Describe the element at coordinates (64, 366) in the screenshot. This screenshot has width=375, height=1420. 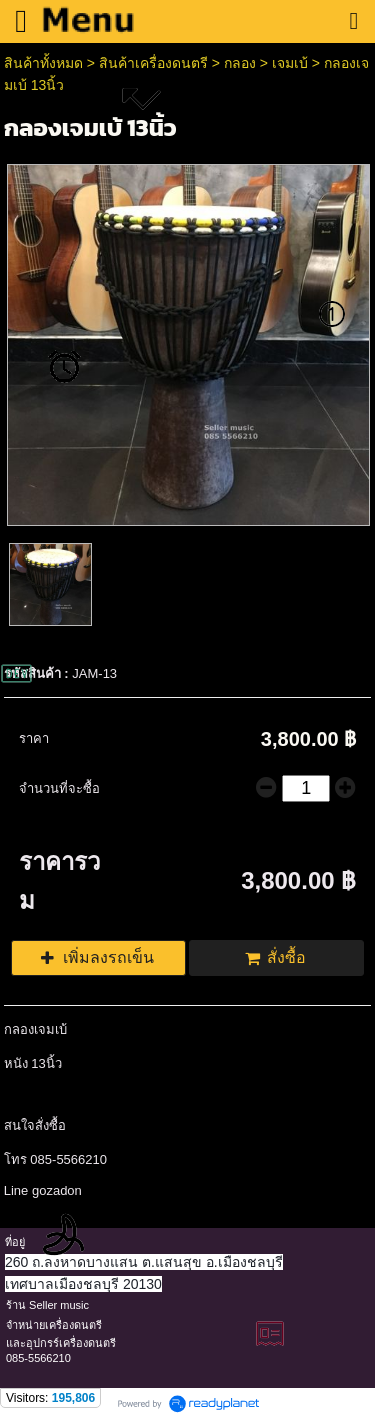
I see `view or manage alarms` at that location.